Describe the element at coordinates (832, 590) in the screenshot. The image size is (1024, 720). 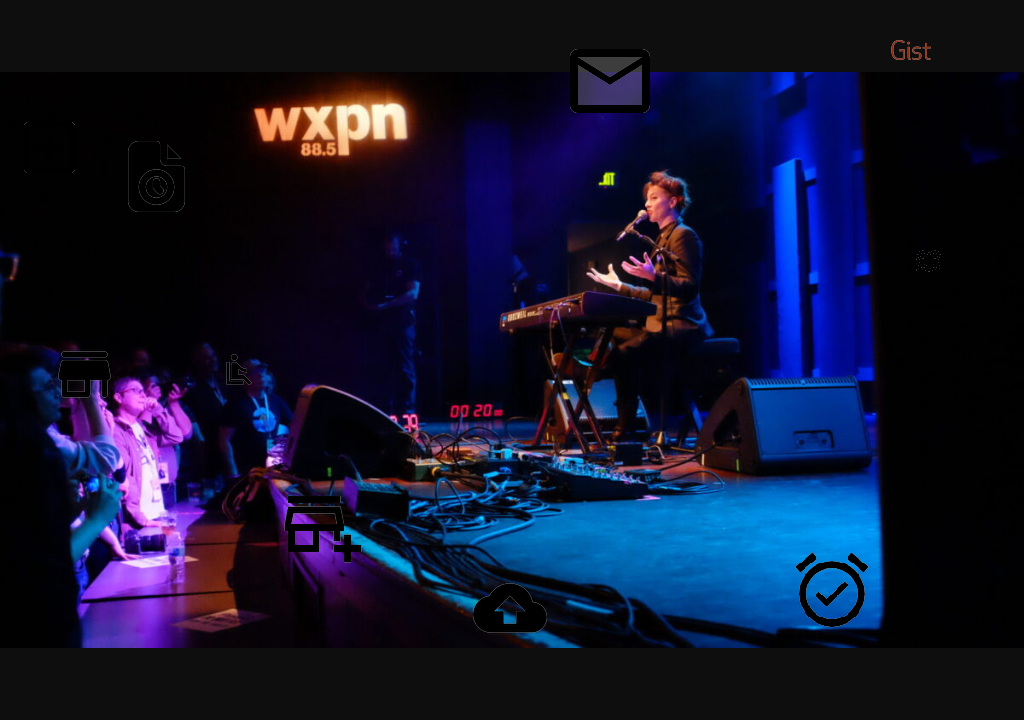
I see `alarm is set and active` at that location.